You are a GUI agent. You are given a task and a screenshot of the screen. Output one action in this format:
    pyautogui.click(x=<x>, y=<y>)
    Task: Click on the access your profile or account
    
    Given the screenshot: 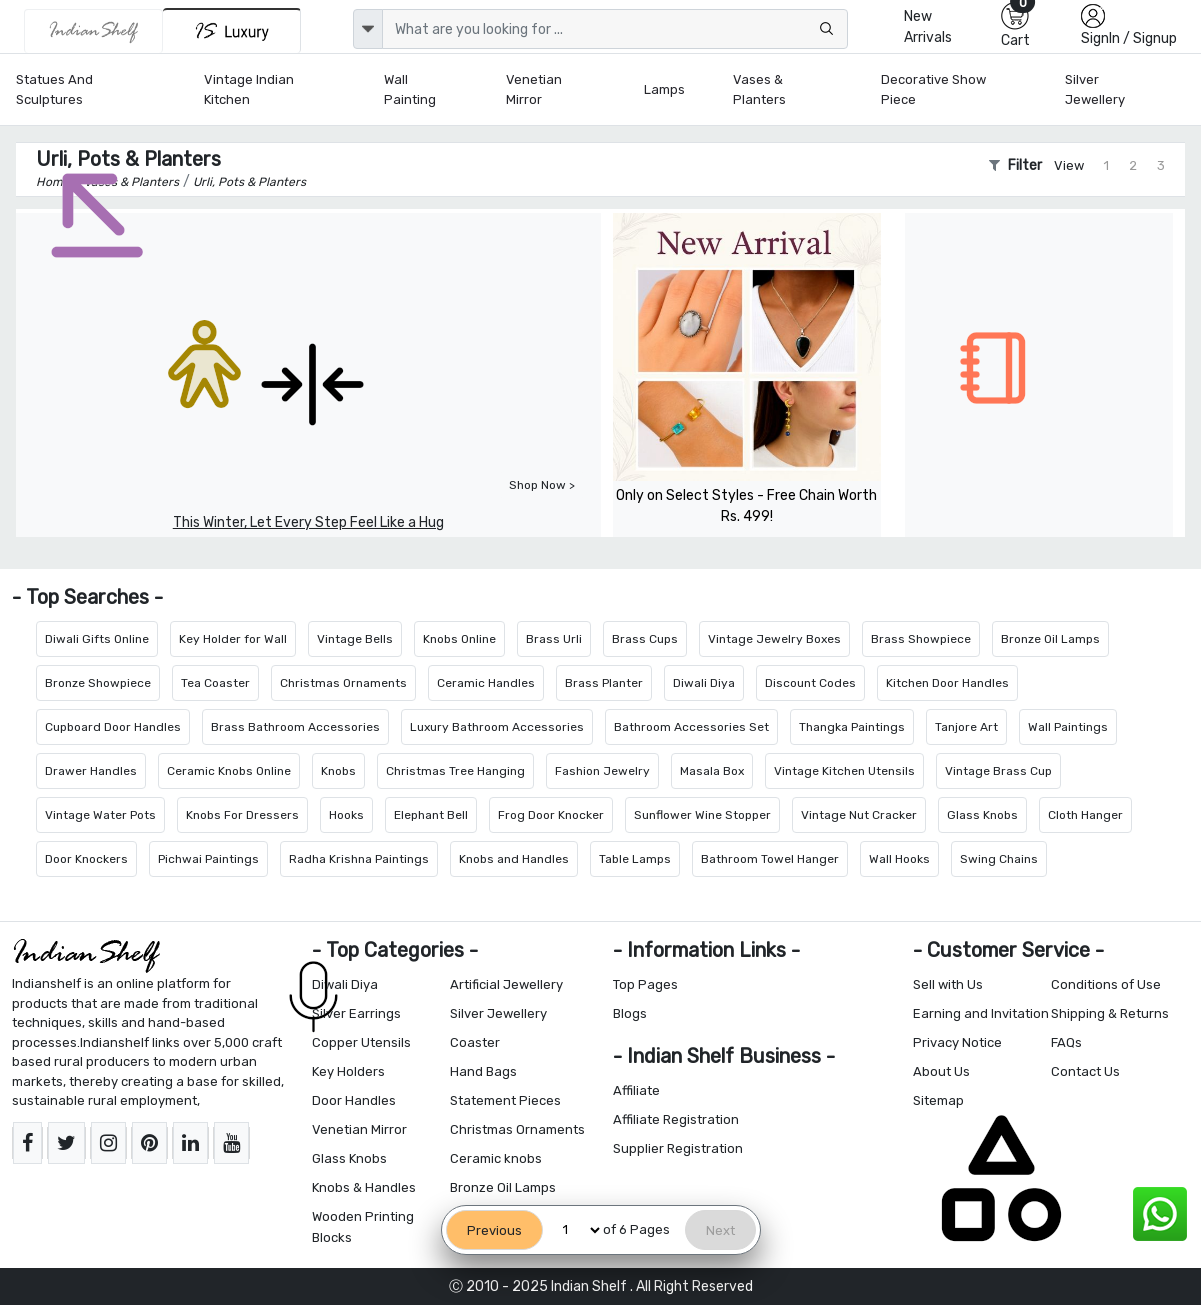 What is the action you would take?
    pyautogui.click(x=204, y=365)
    